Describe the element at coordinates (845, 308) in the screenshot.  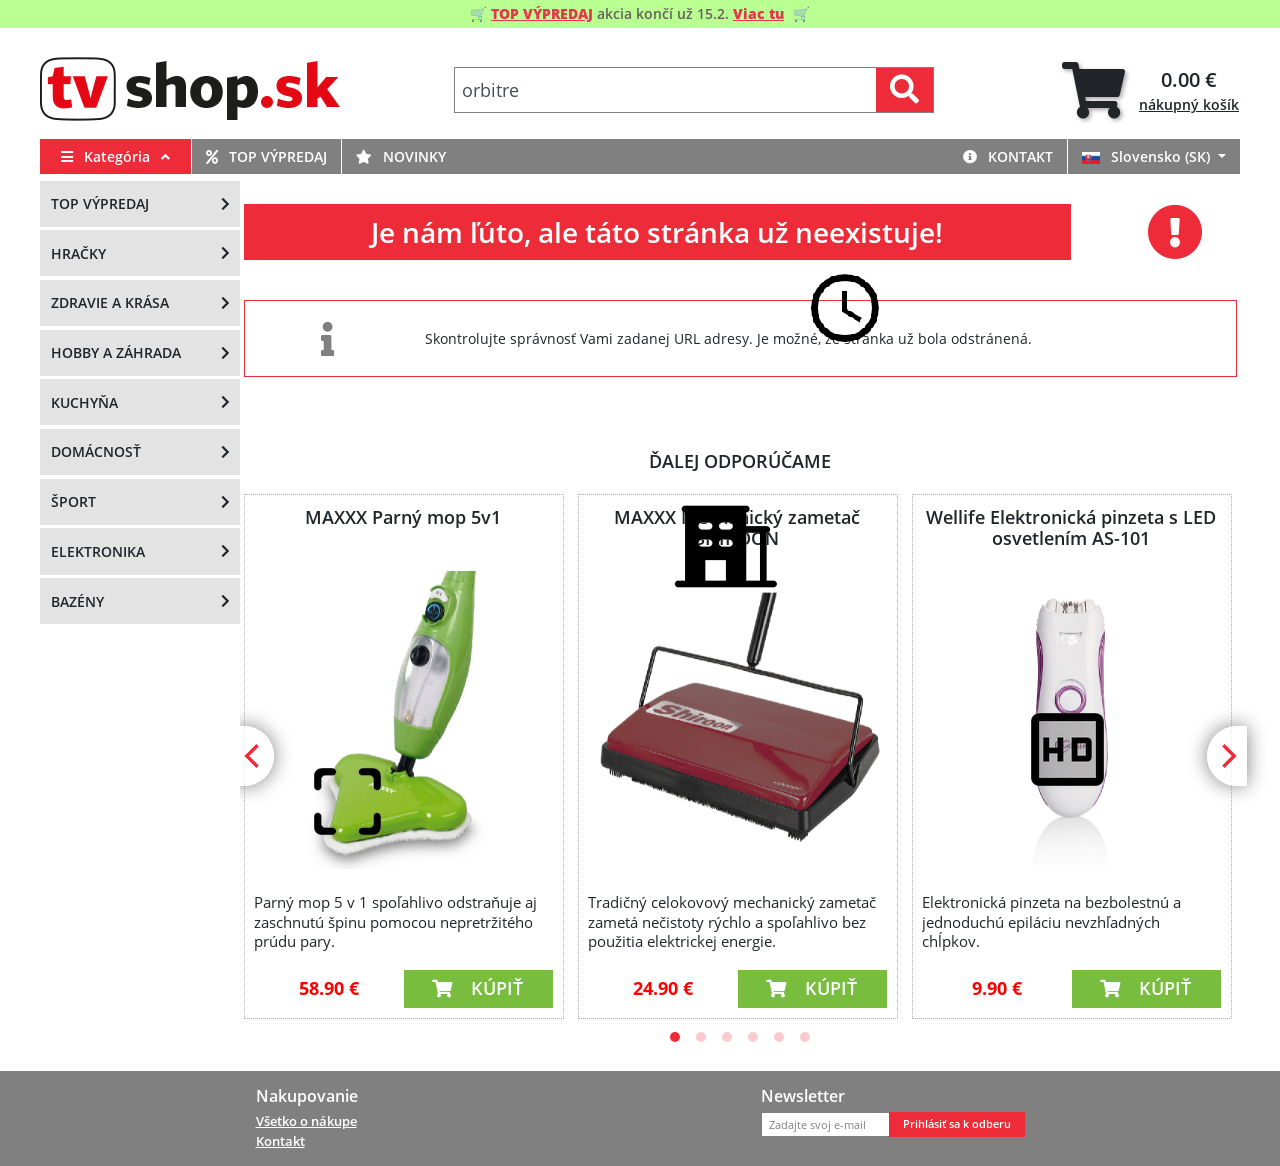
I see `view schedule or upcoming events` at that location.